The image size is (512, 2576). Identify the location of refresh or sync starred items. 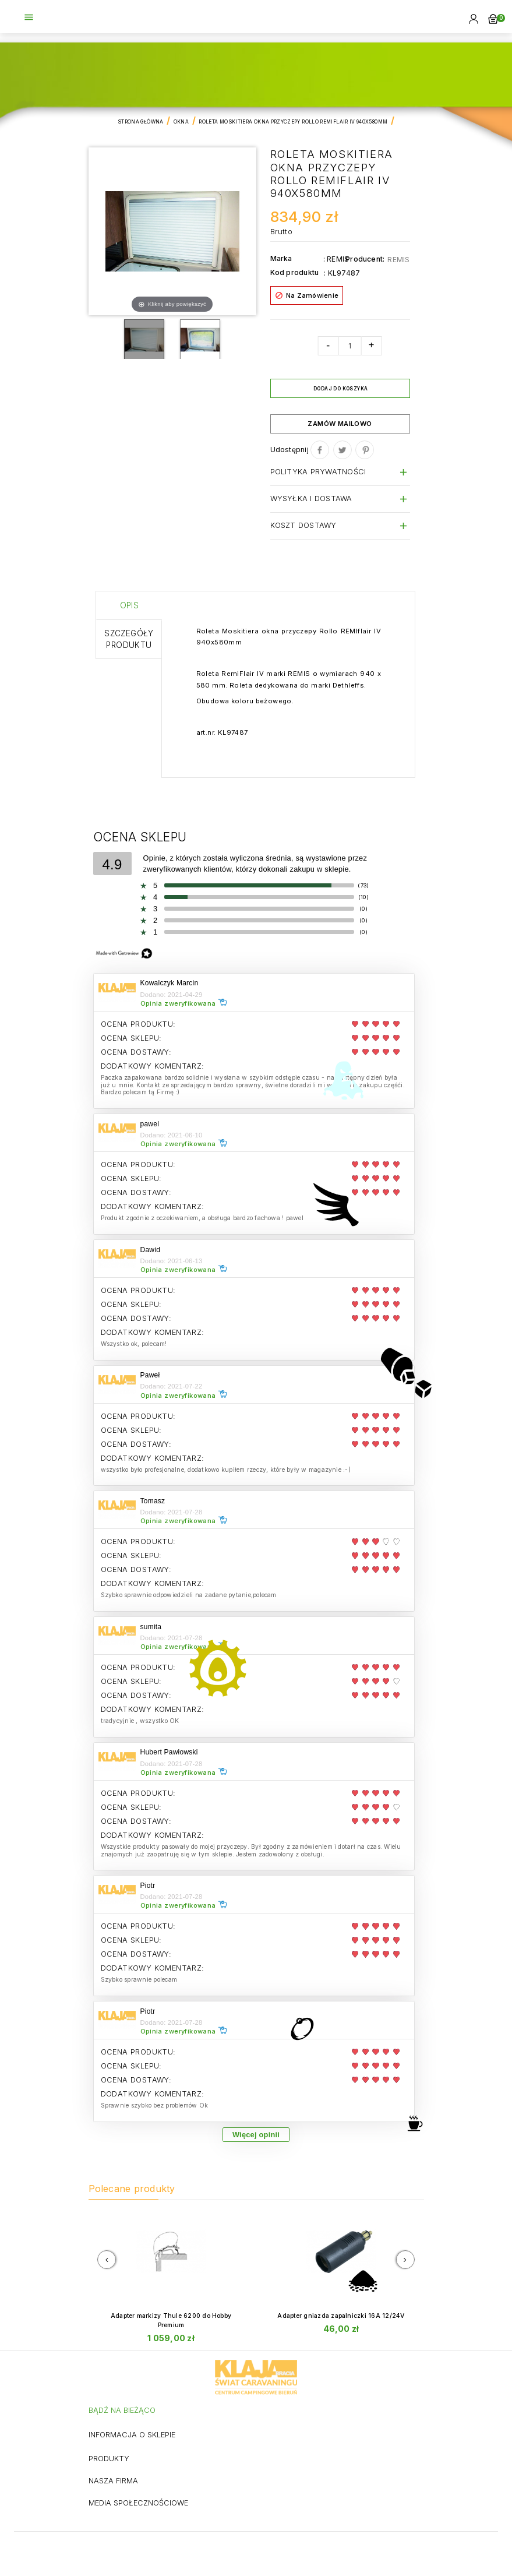
(302, 2029).